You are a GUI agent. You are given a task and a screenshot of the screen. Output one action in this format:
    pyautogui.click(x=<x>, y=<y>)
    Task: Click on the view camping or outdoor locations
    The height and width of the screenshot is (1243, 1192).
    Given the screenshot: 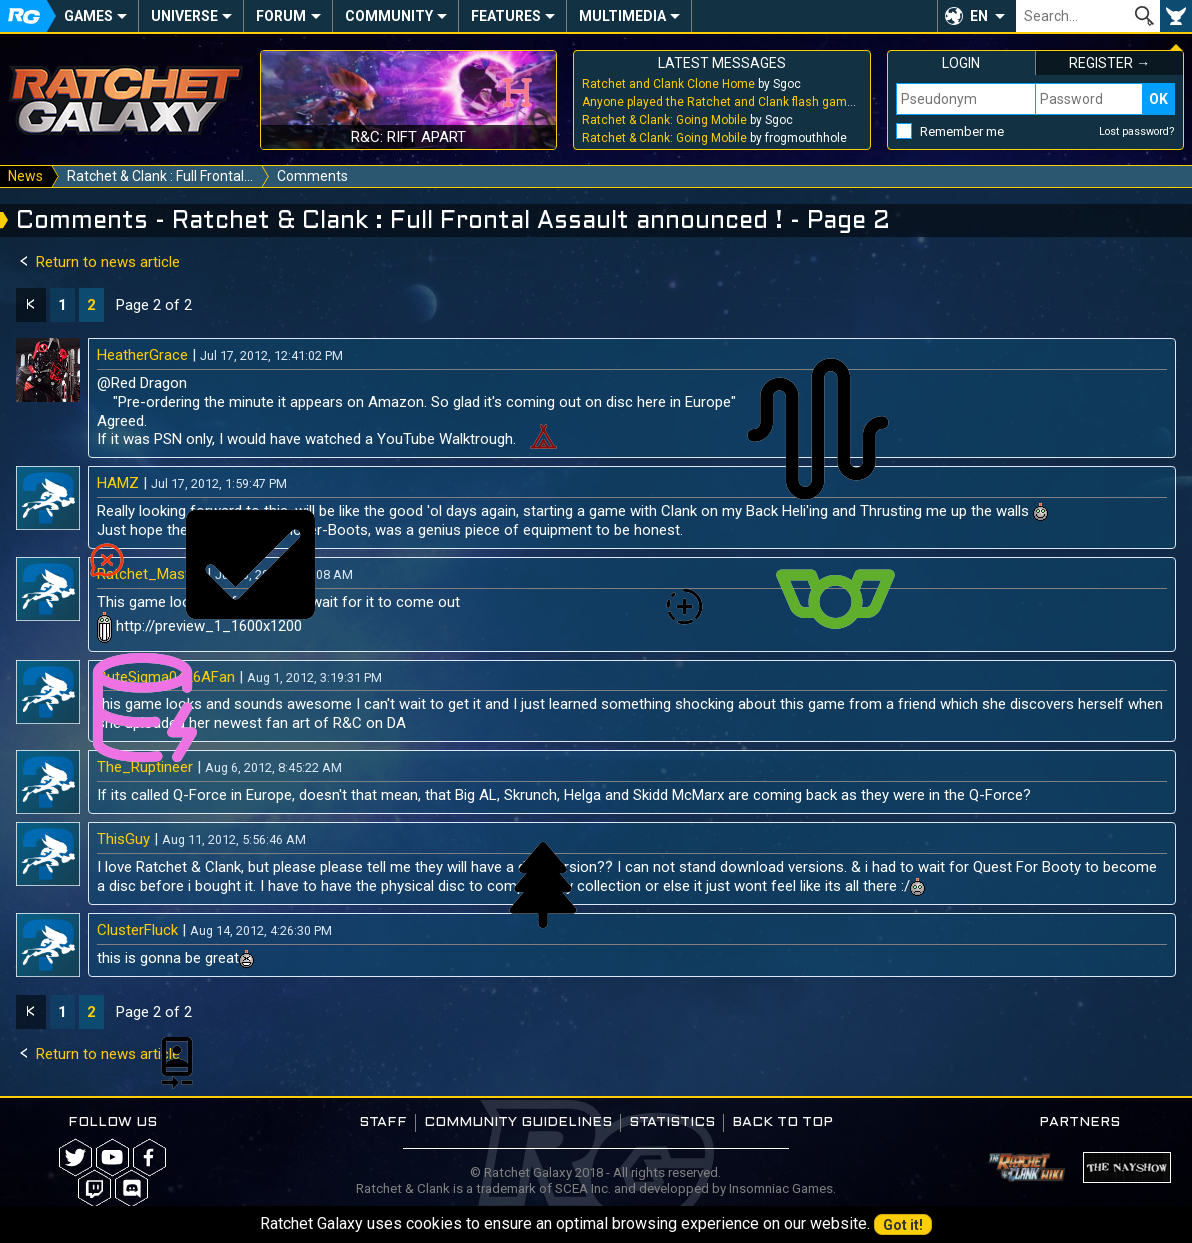 What is the action you would take?
    pyautogui.click(x=543, y=436)
    